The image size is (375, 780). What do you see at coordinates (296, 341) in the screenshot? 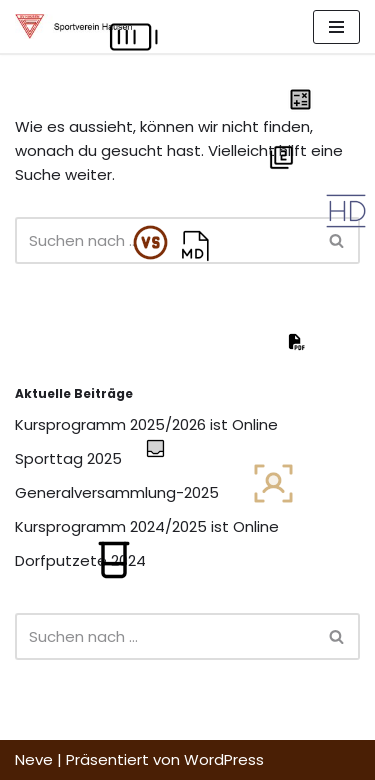
I see `view or open a PDF document` at bounding box center [296, 341].